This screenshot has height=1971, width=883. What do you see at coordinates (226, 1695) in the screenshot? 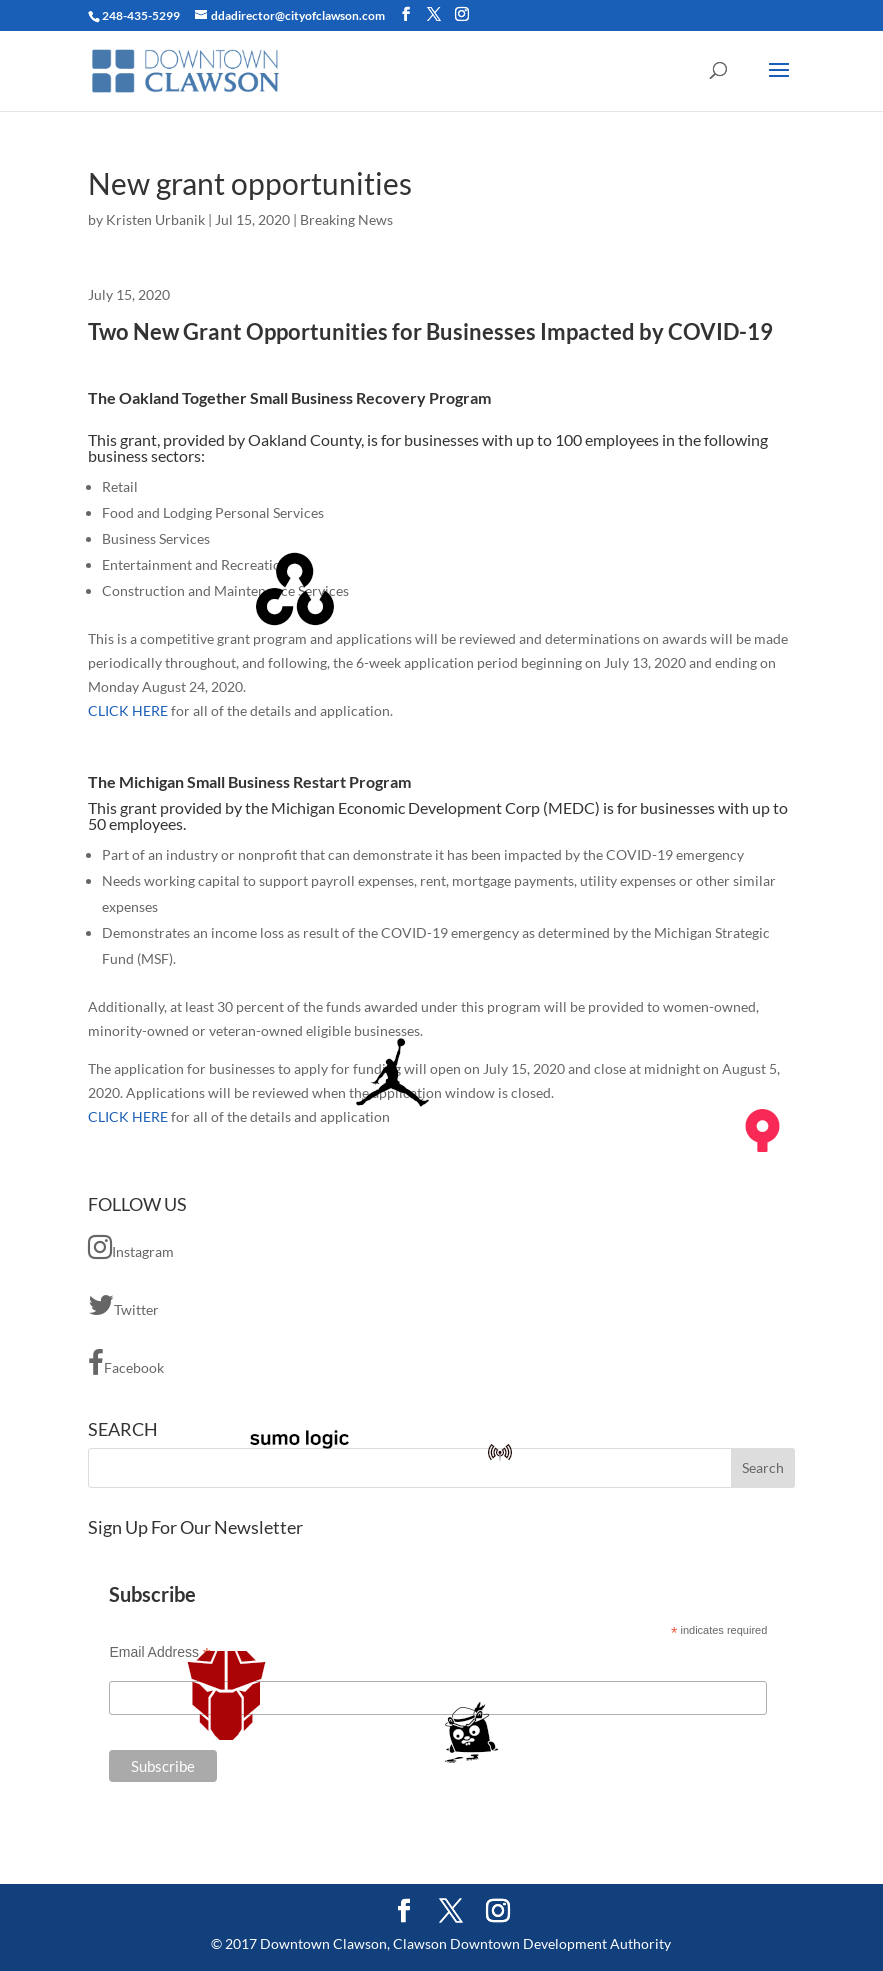
I see `primefaces framework logo` at bounding box center [226, 1695].